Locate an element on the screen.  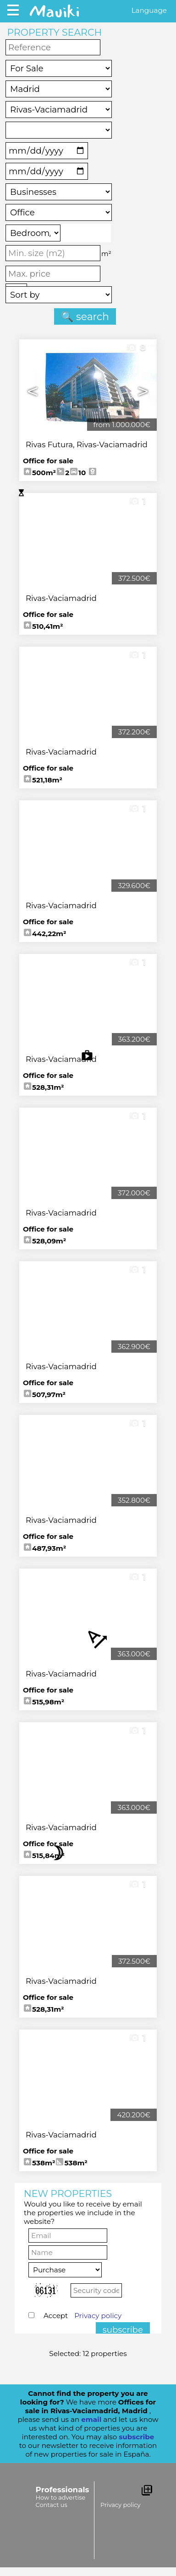
rotate text at an upward angle is located at coordinates (97, 1639).